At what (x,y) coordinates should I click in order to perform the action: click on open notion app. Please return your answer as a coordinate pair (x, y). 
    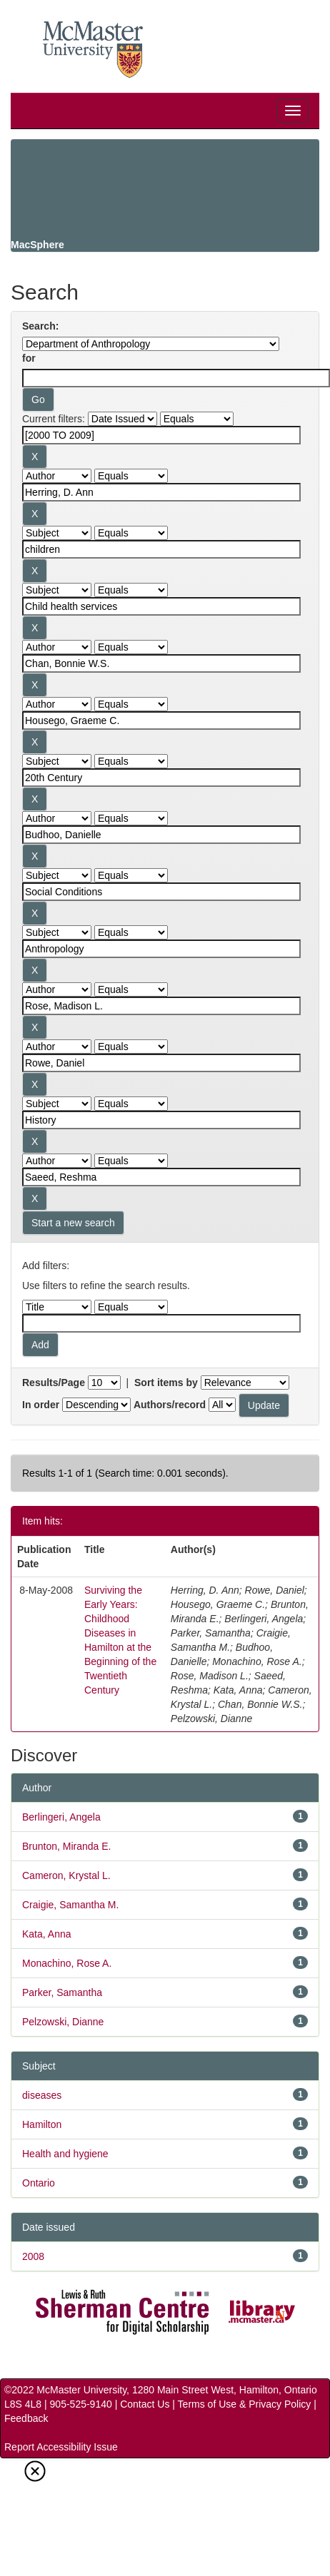
    Looking at the image, I should click on (280, 2315).